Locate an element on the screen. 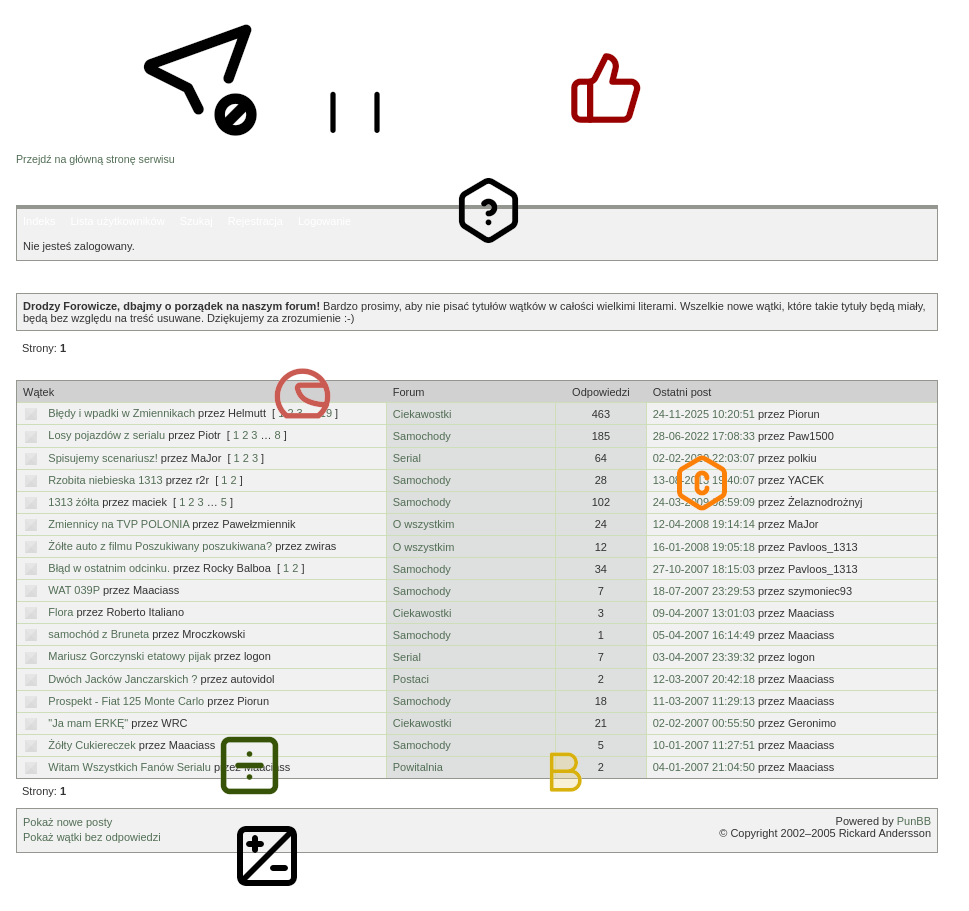 The height and width of the screenshot is (911, 969). access safety or protective gear settings is located at coordinates (302, 393).